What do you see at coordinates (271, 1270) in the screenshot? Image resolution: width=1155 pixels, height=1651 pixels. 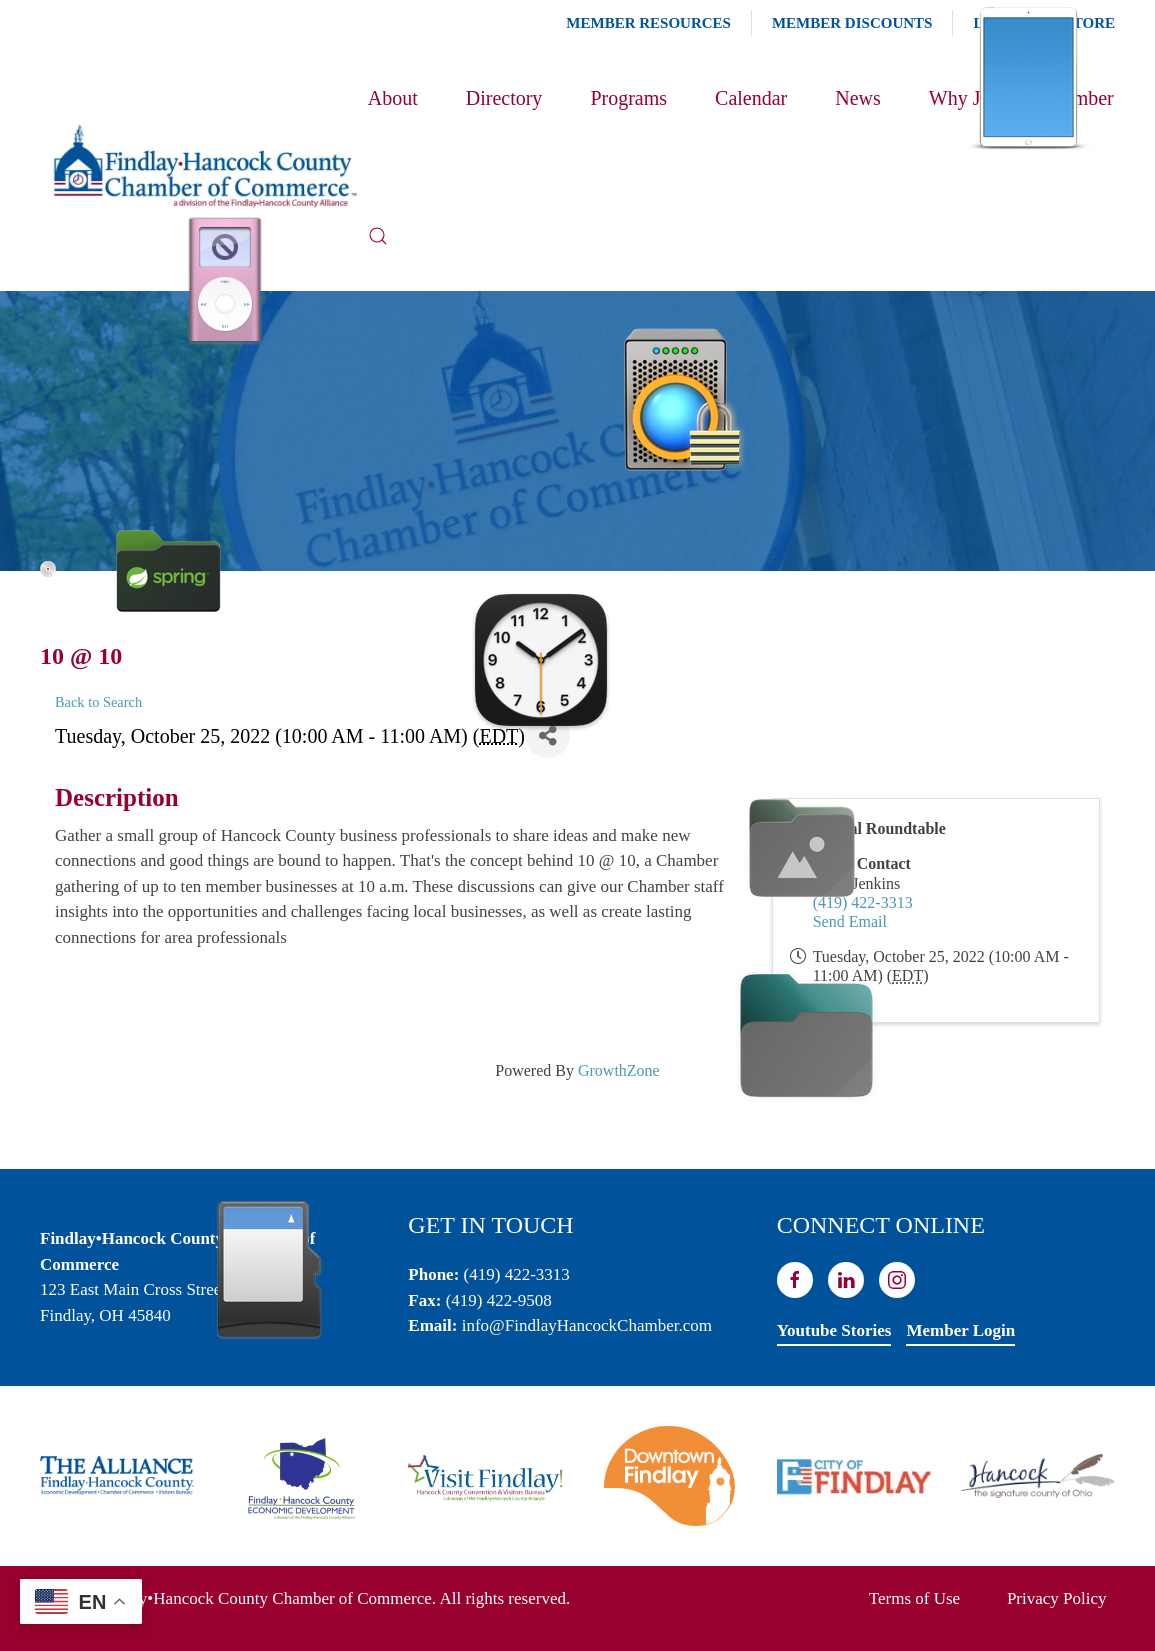 I see `microSD or TransFlash memory card storage device` at bounding box center [271, 1270].